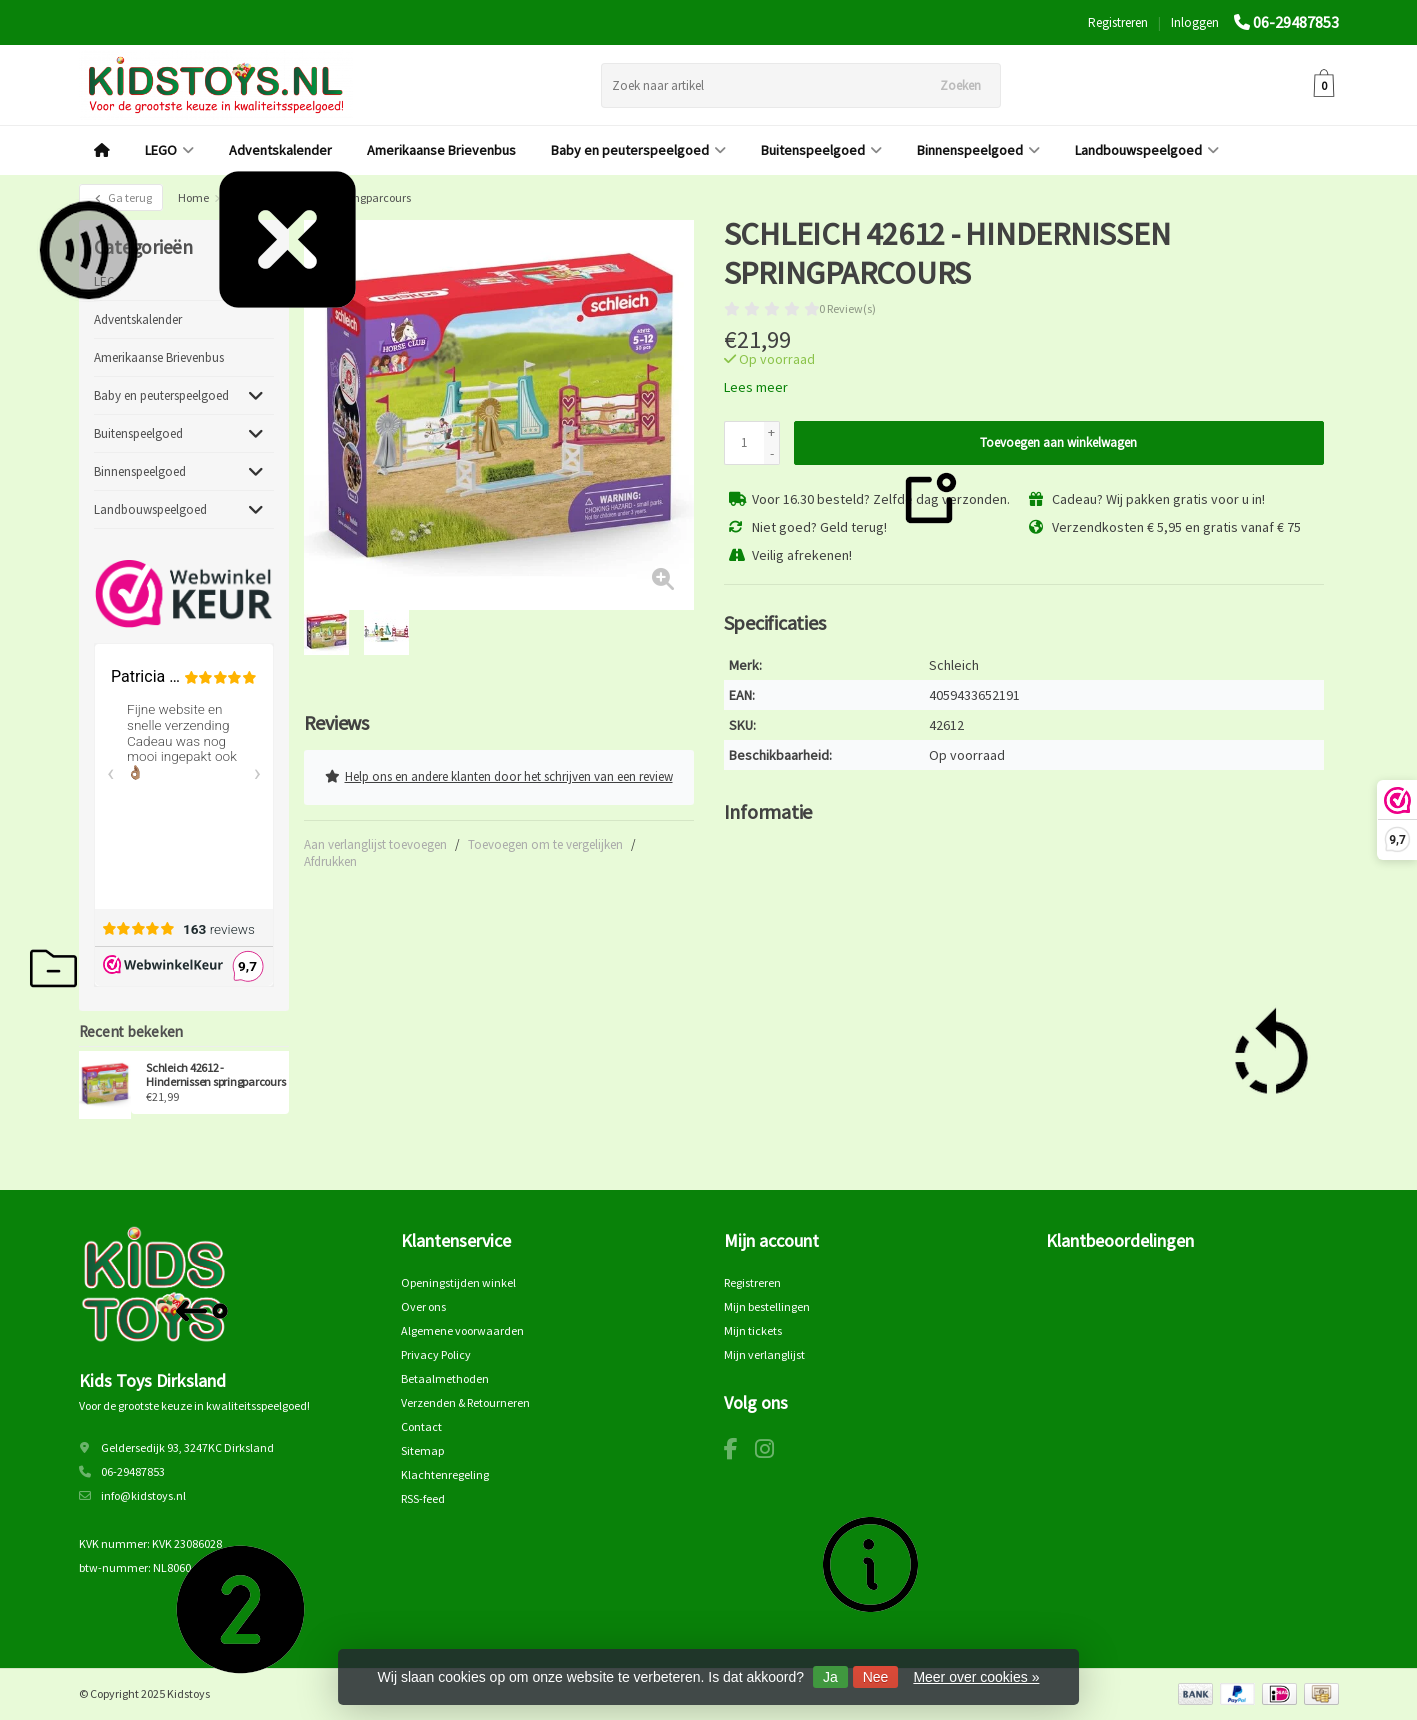 This screenshot has width=1417, height=1720. What do you see at coordinates (930, 499) in the screenshot?
I see `view notifications` at bounding box center [930, 499].